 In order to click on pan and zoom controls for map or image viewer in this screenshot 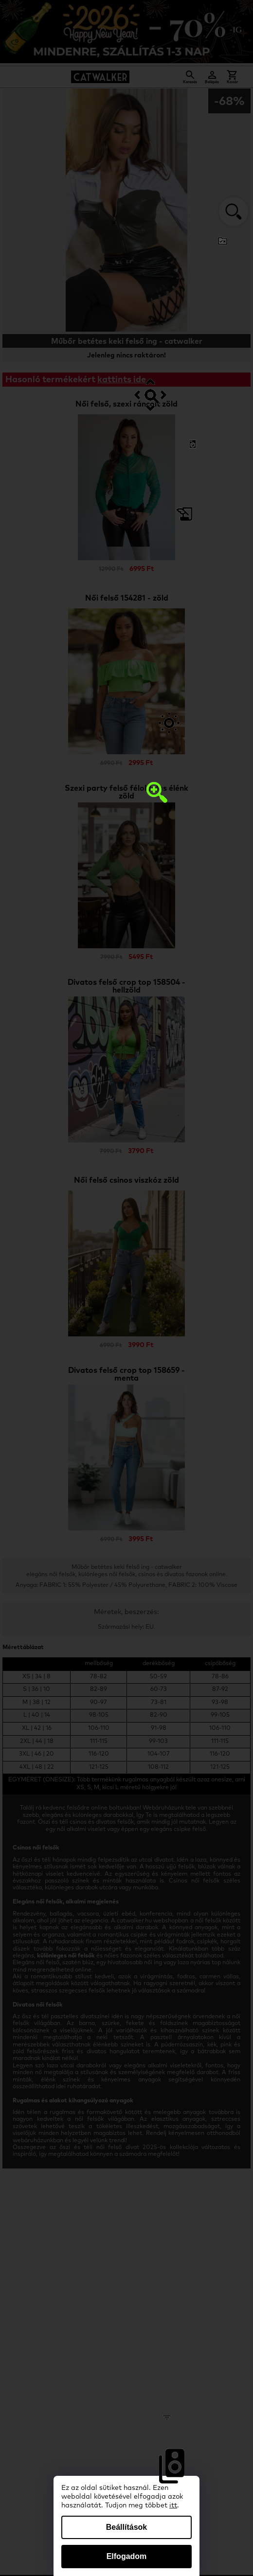, I will do `click(150, 395)`.